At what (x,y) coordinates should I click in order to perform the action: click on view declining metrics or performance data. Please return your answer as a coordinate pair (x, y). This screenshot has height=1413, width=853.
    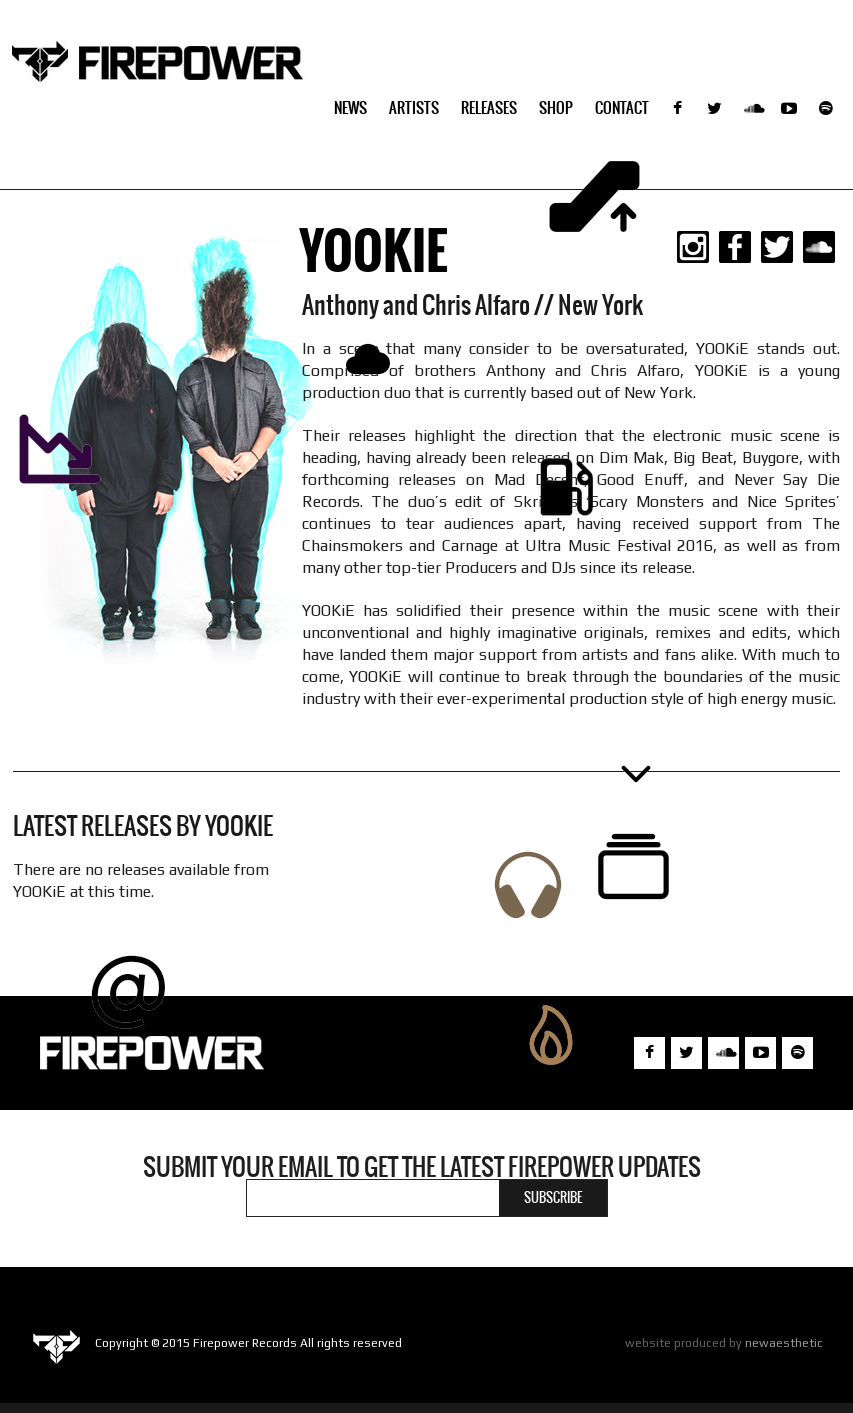
    Looking at the image, I should click on (60, 449).